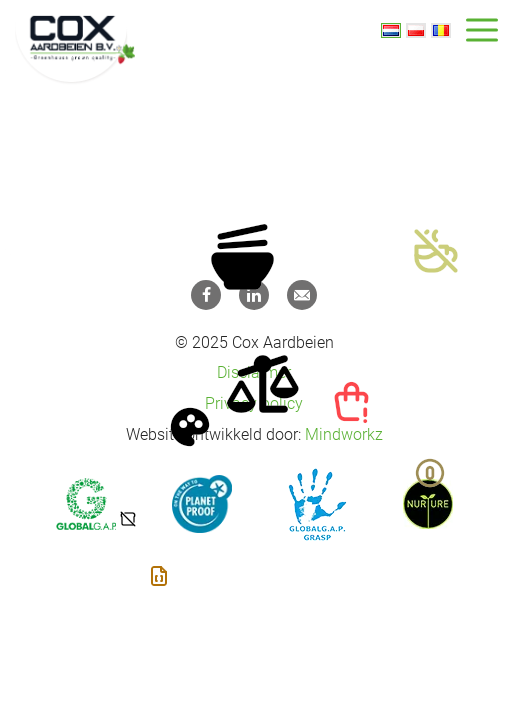  I want to click on indicates an imbalanced or unequal comparison, so click(263, 384).